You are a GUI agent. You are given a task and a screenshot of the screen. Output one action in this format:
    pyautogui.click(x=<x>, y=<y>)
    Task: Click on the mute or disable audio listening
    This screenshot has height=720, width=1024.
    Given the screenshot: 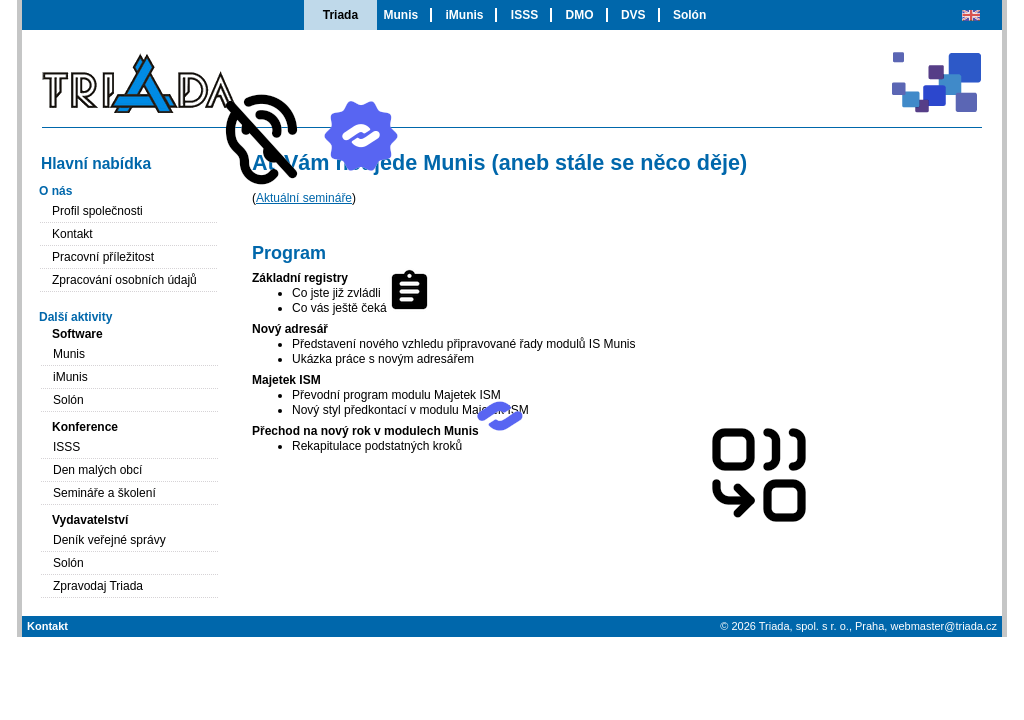 What is the action you would take?
    pyautogui.click(x=261, y=139)
    